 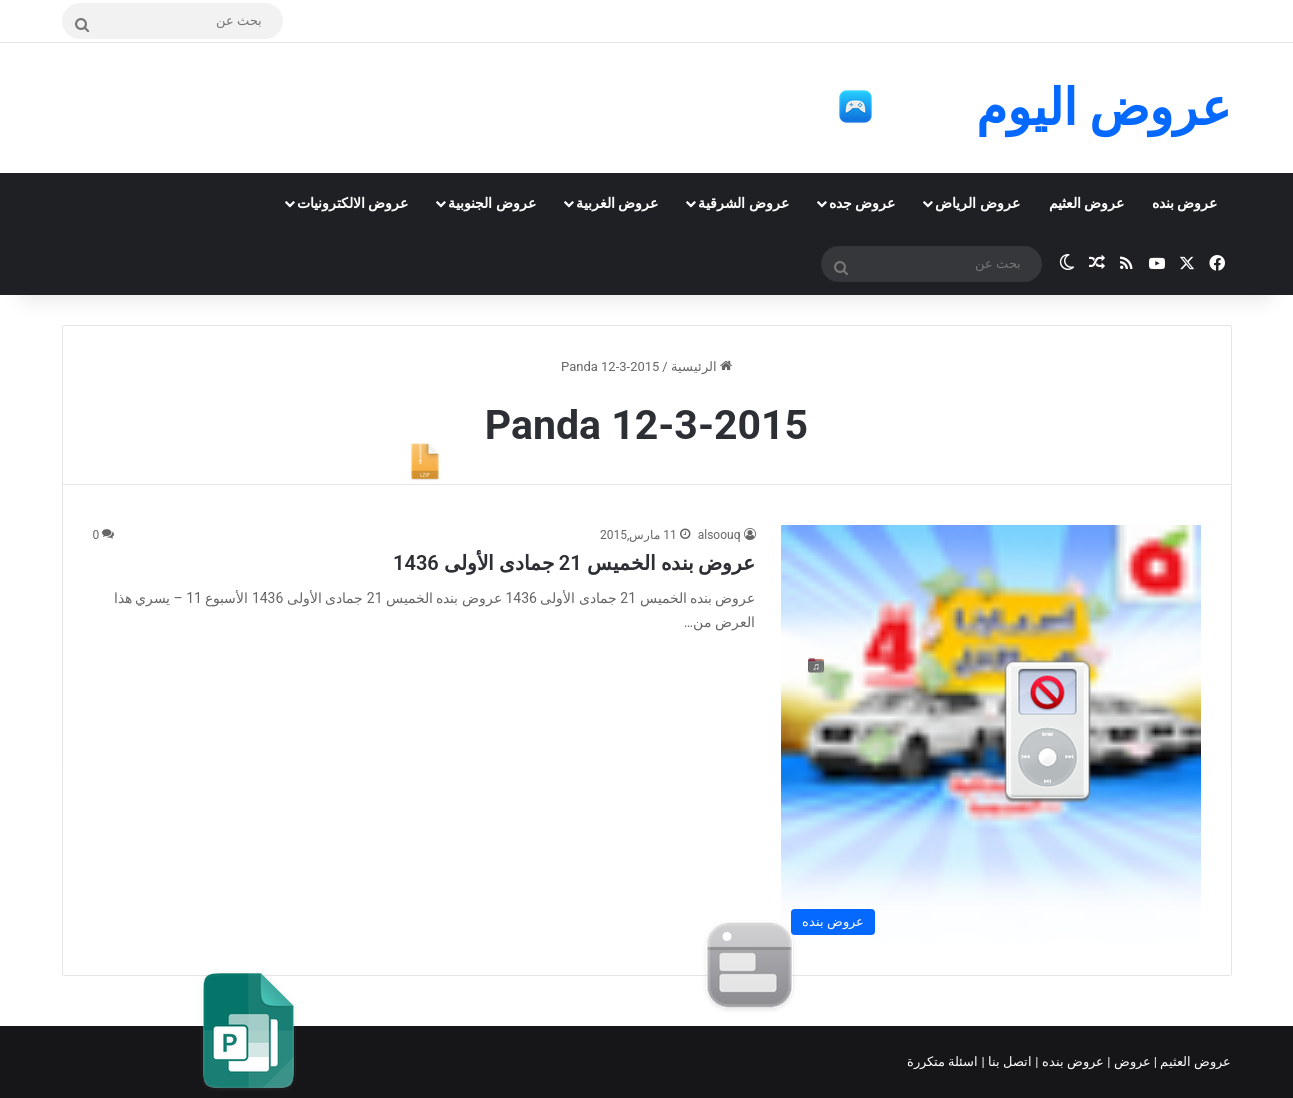 I want to click on access window tiling and layout settings, so click(x=749, y=966).